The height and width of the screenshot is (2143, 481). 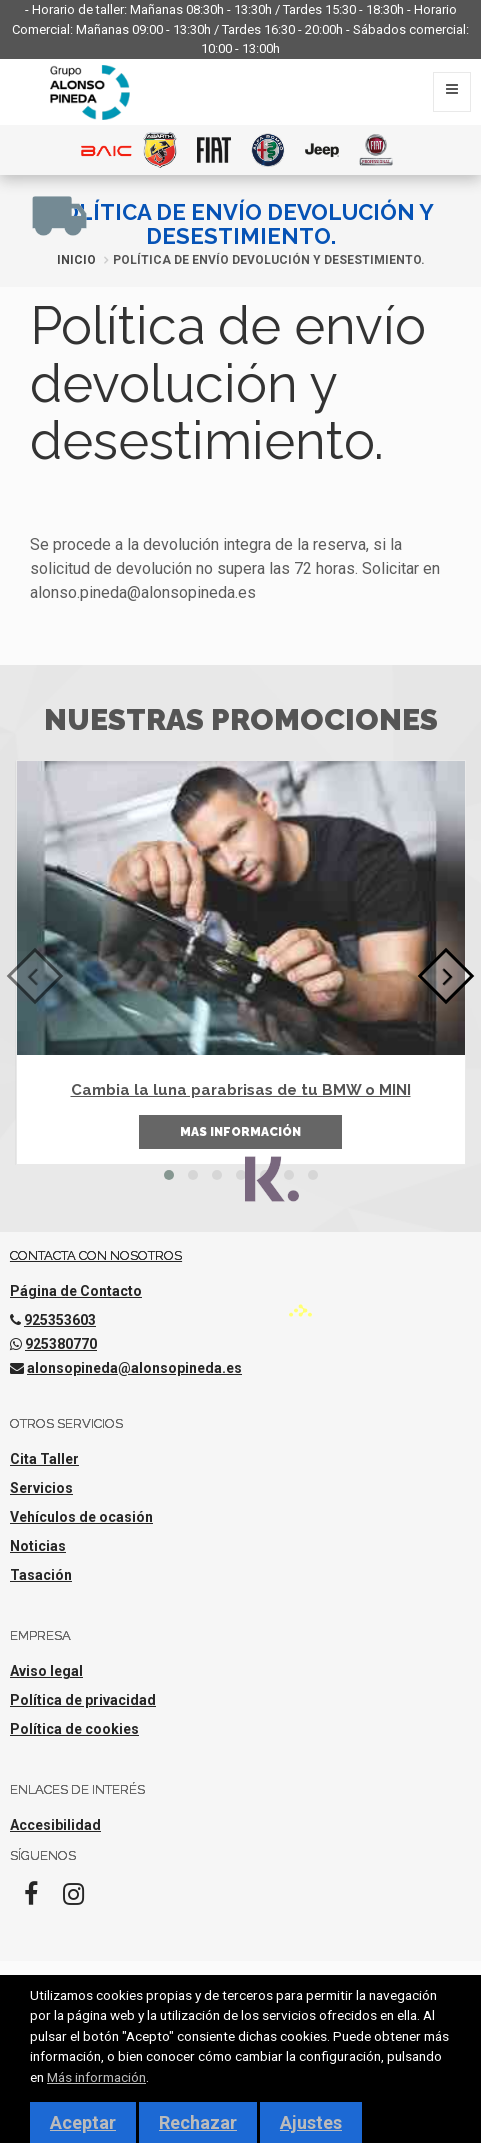 I want to click on pay with Klarna at checkout, so click(x=272, y=1179).